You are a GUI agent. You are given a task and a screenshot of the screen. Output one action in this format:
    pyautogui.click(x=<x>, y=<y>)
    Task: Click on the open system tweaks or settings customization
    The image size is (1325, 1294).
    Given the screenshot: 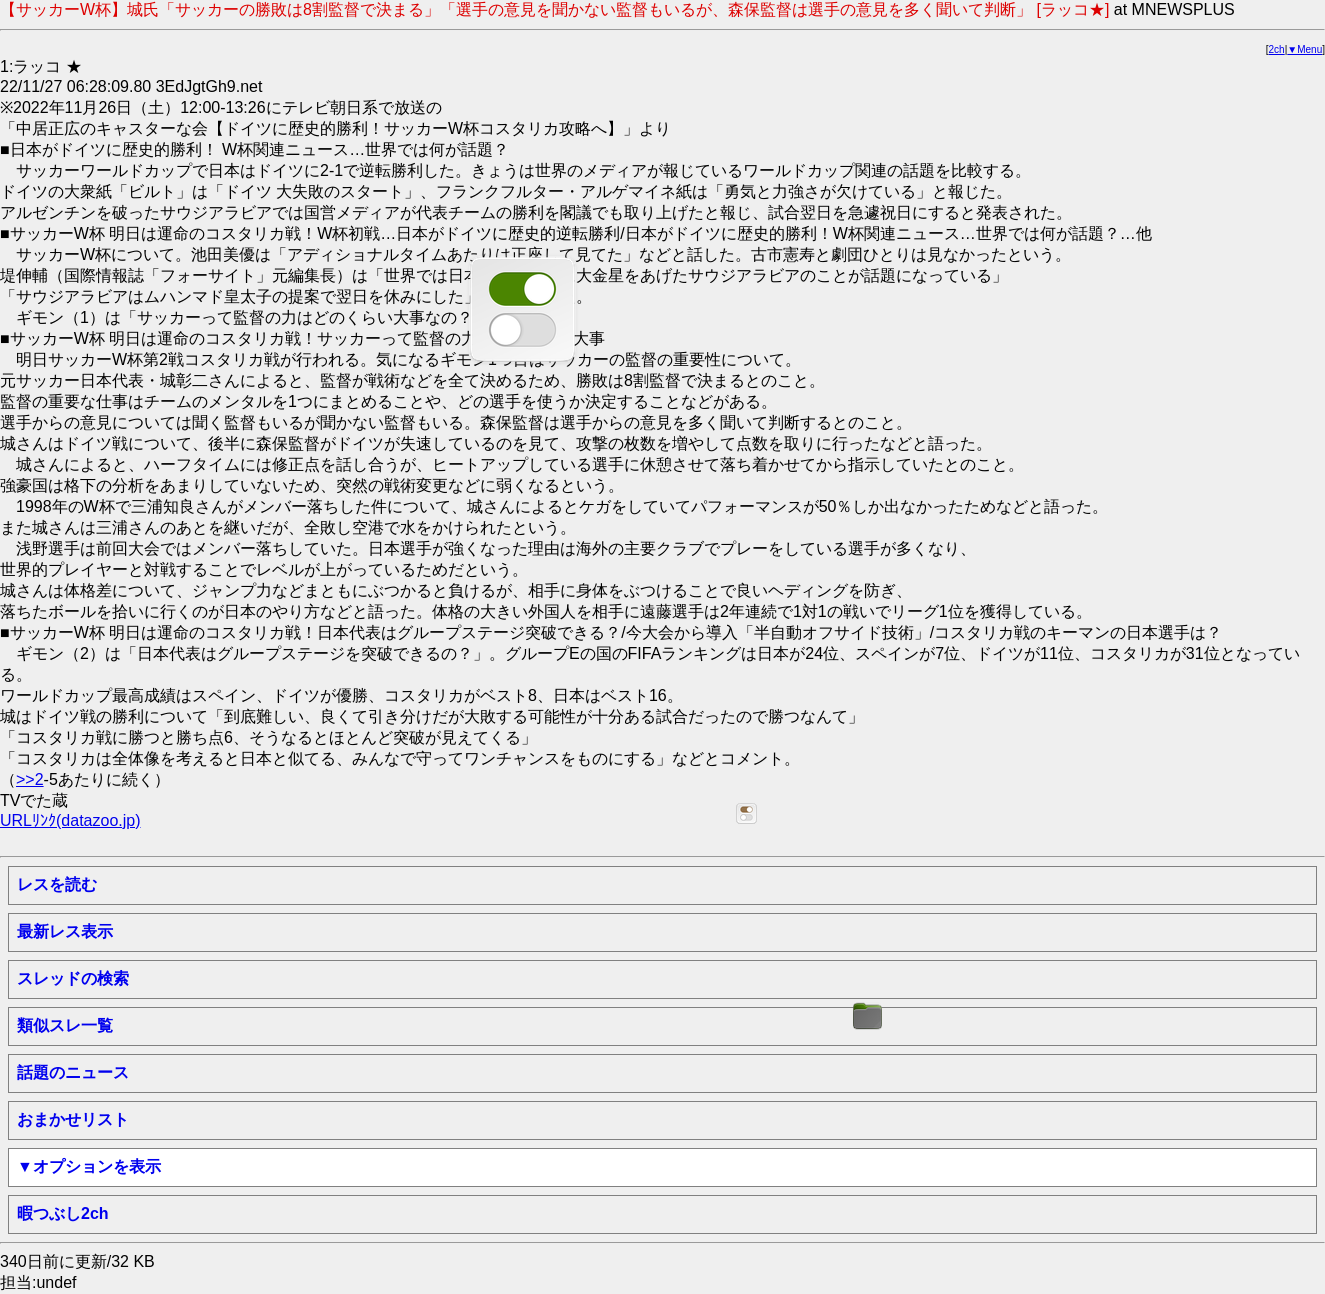 What is the action you would take?
    pyautogui.click(x=522, y=309)
    